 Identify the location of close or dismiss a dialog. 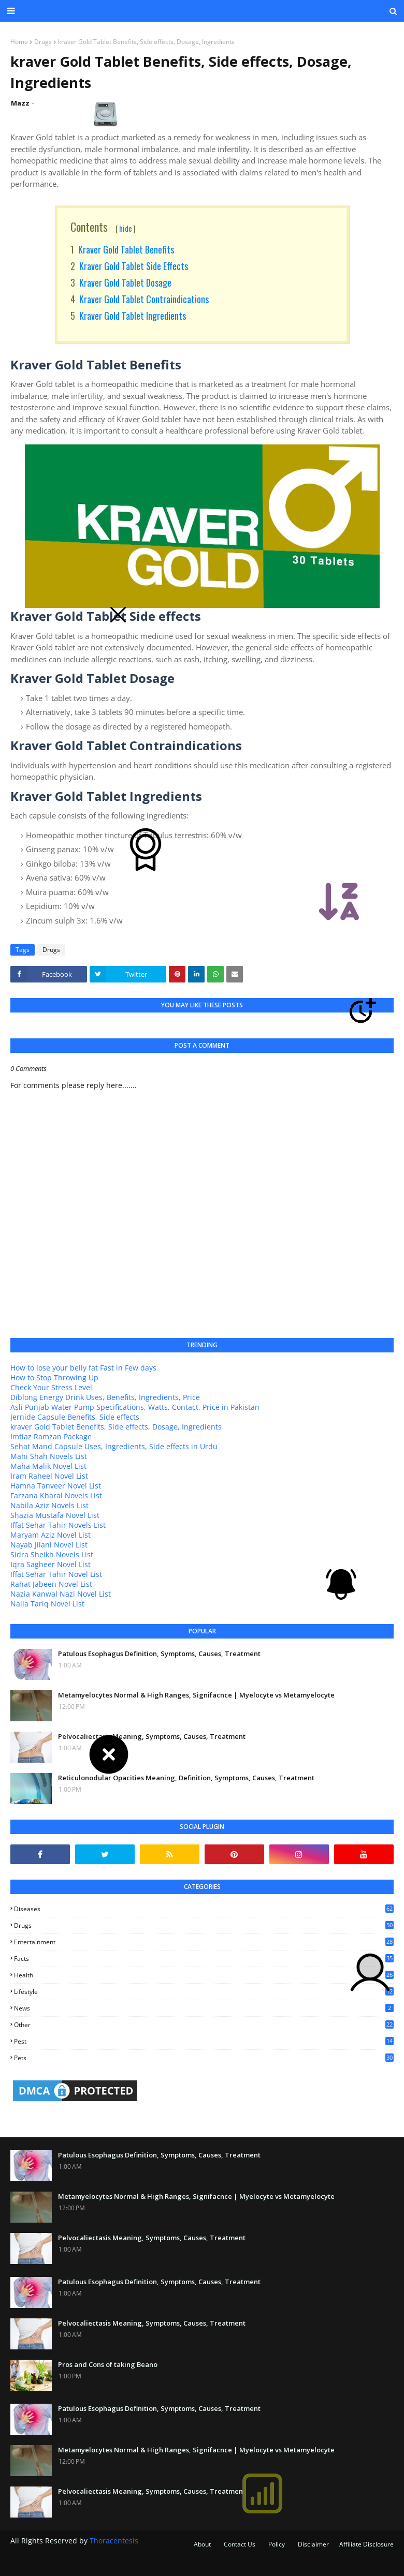
(109, 1754).